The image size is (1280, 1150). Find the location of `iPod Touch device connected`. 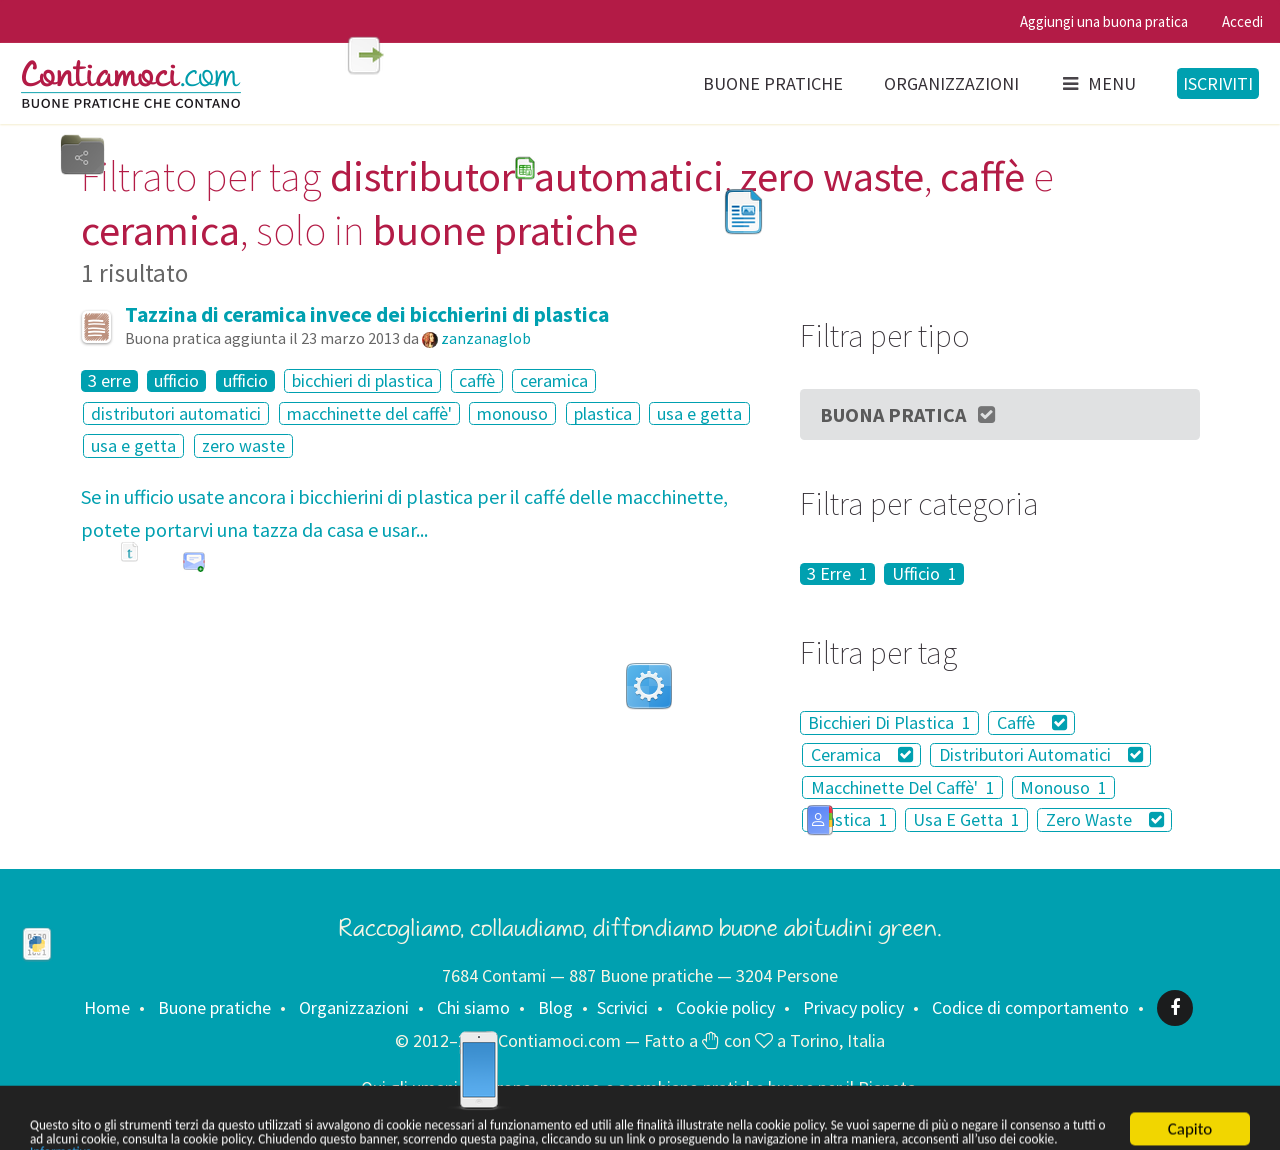

iPod Touch device connected is located at coordinates (479, 1071).